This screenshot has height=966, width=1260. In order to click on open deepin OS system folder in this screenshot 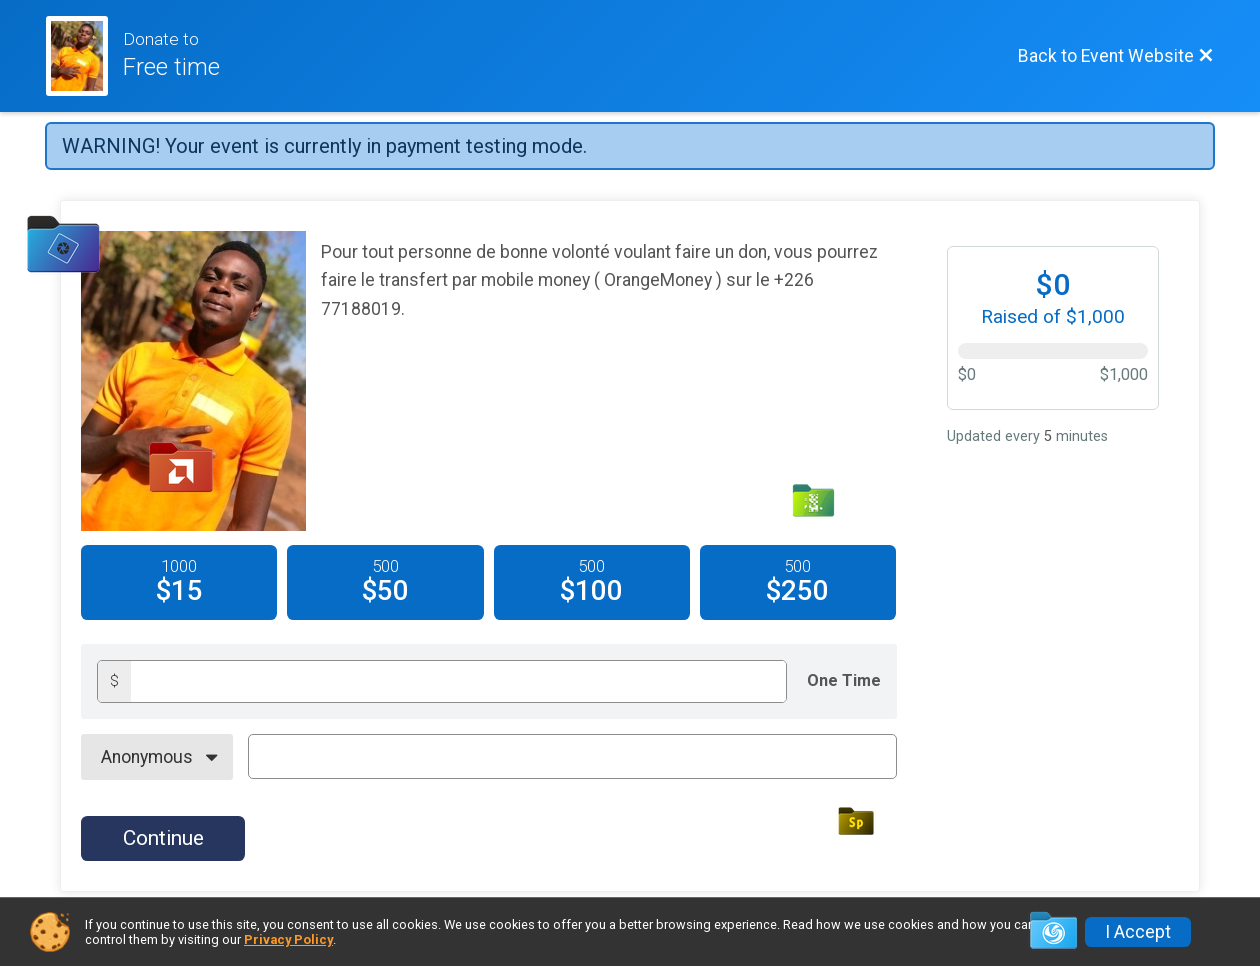, I will do `click(1053, 931)`.